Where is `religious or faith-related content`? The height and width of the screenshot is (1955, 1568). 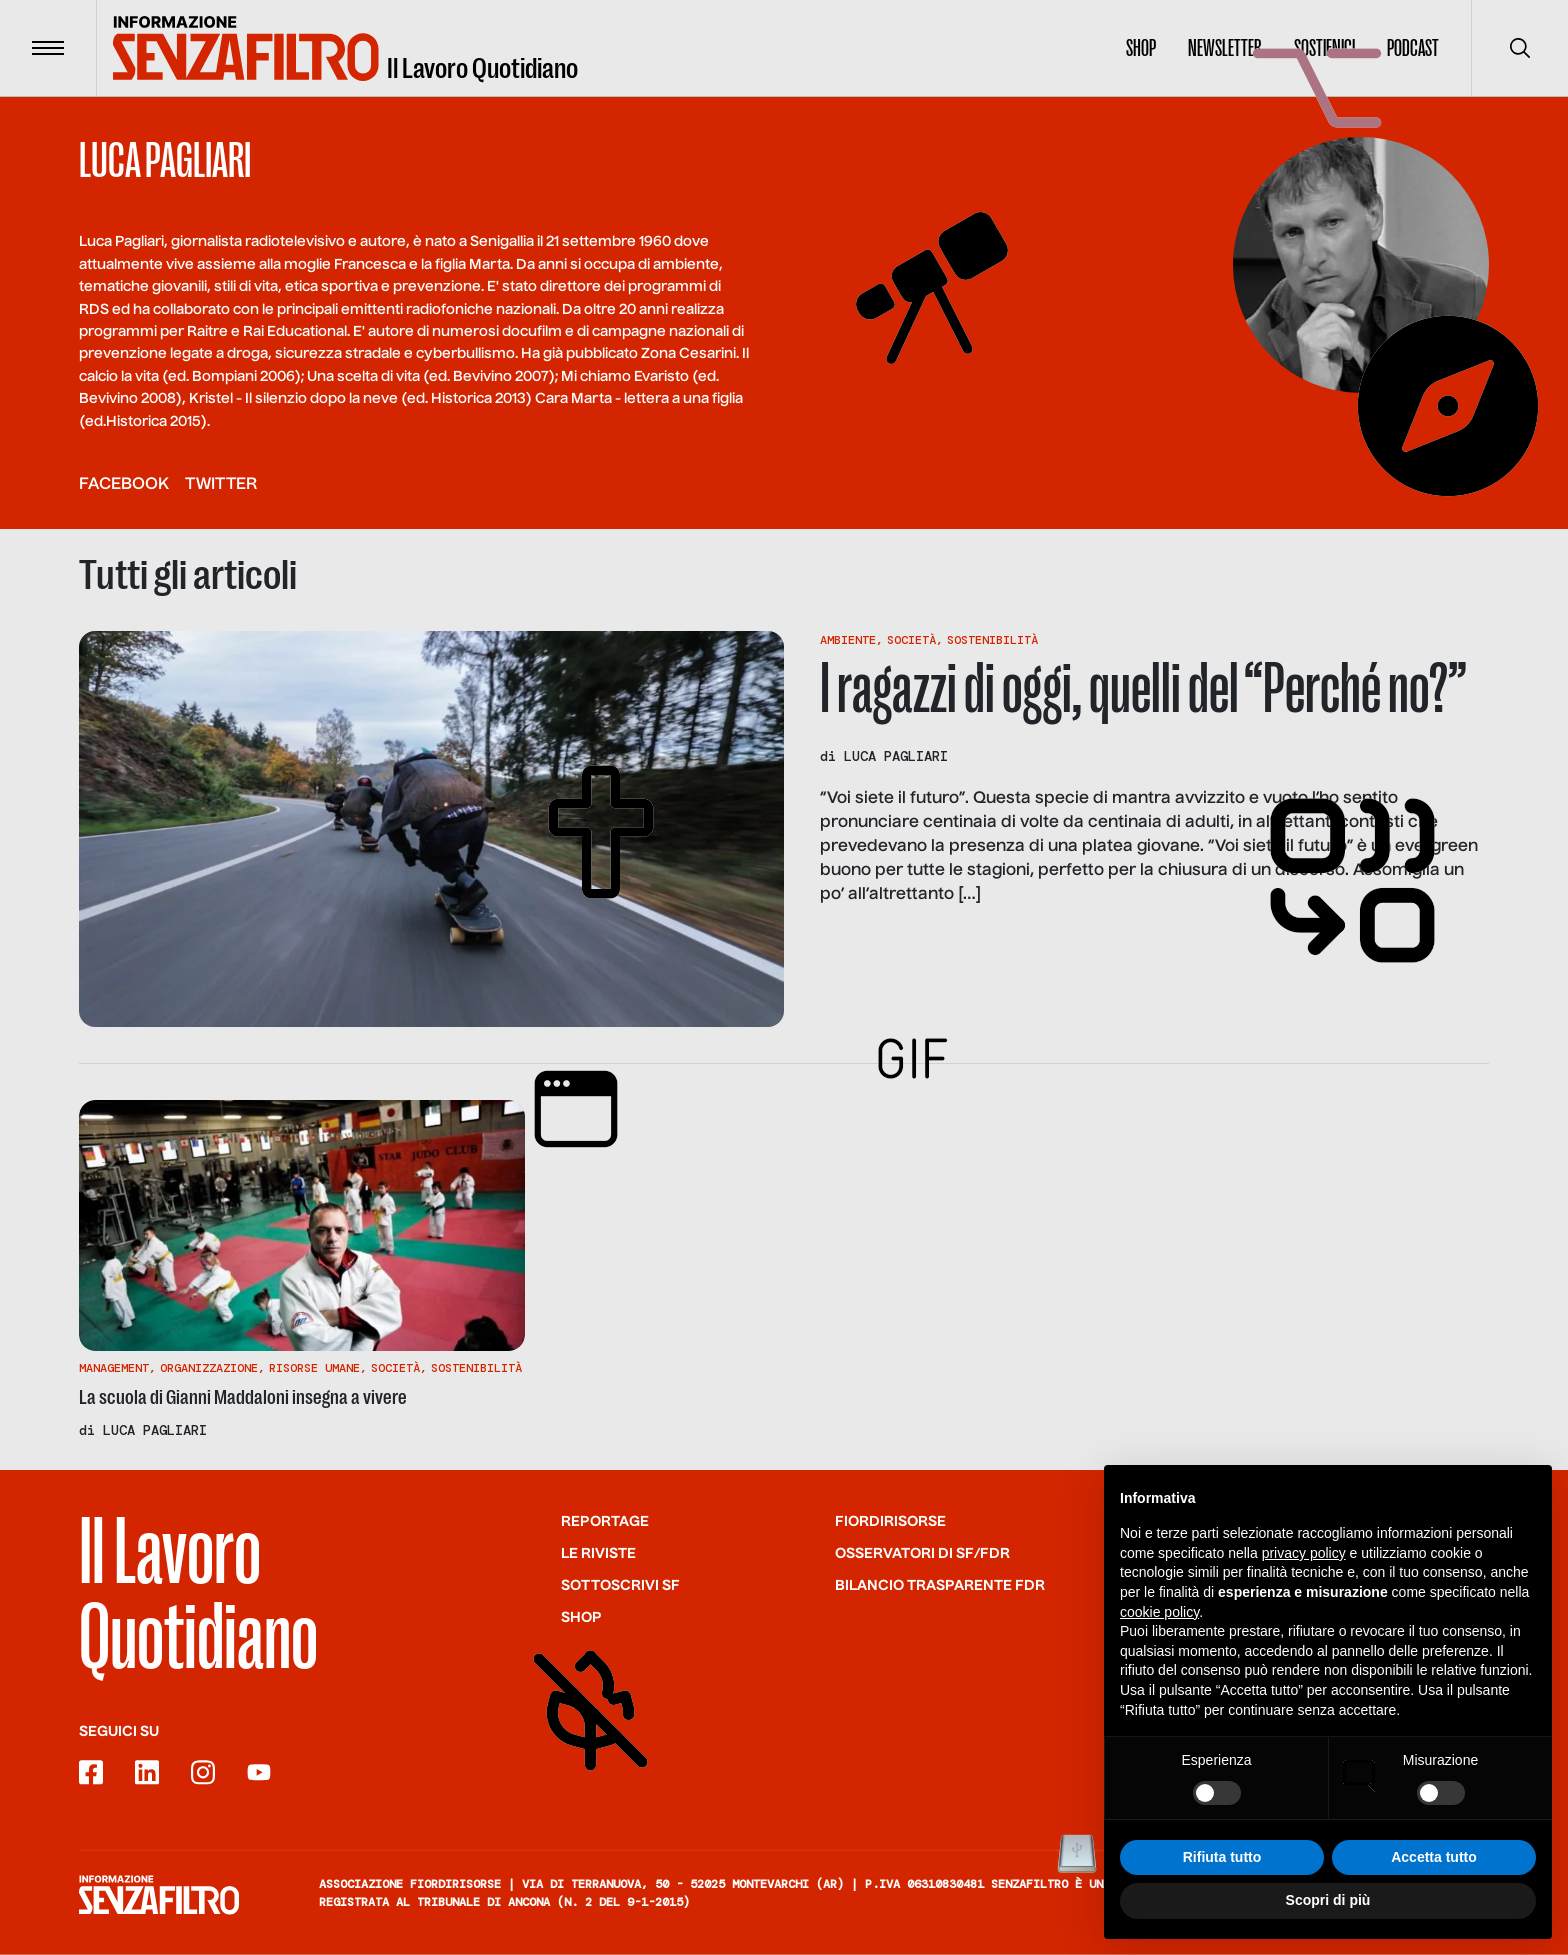 religious or faith-related content is located at coordinates (601, 832).